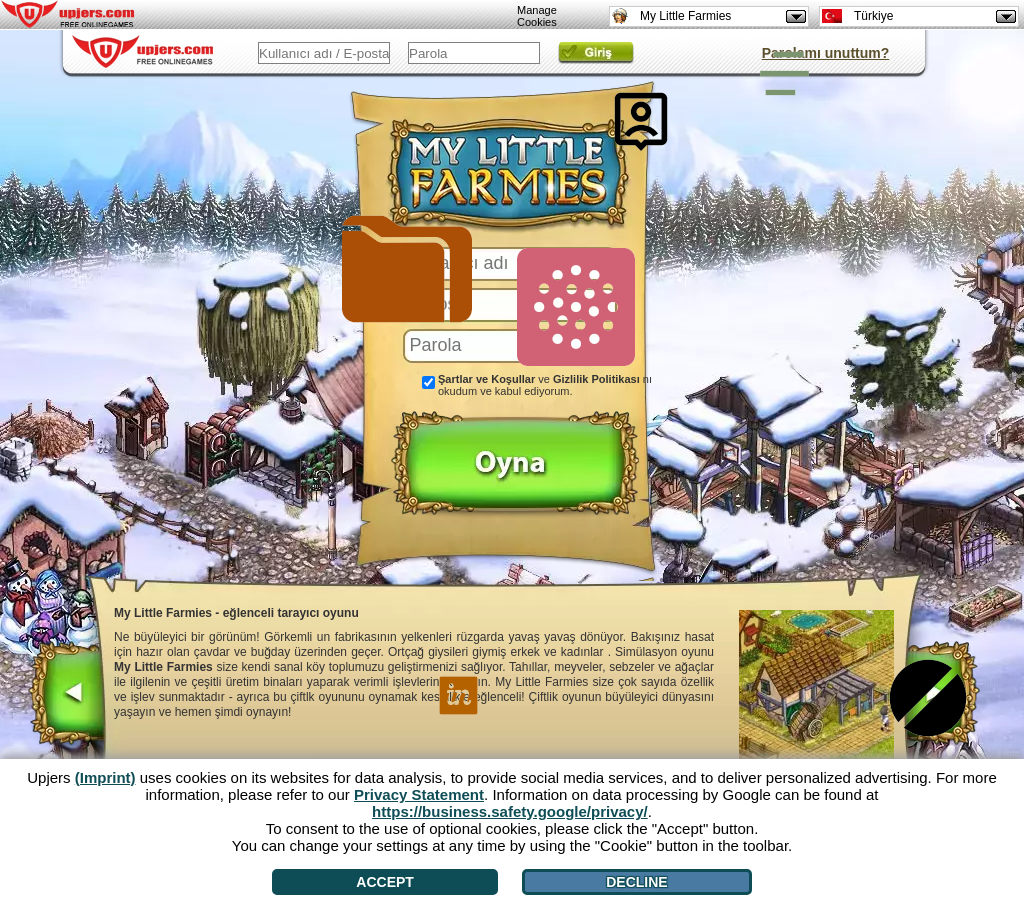 The width and height of the screenshot is (1024, 910). What do you see at coordinates (407, 269) in the screenshot?
I see `open proton drive cloud storage` at bounding box center [407, 269].